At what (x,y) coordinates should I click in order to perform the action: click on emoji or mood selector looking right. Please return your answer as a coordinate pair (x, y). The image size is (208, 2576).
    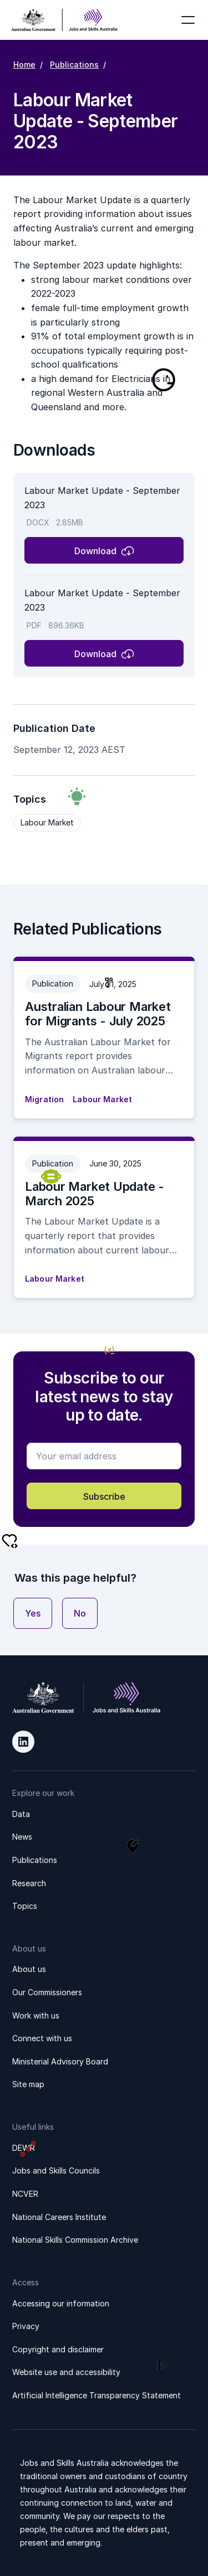
    Looking at the image, I should click on (164, 380).